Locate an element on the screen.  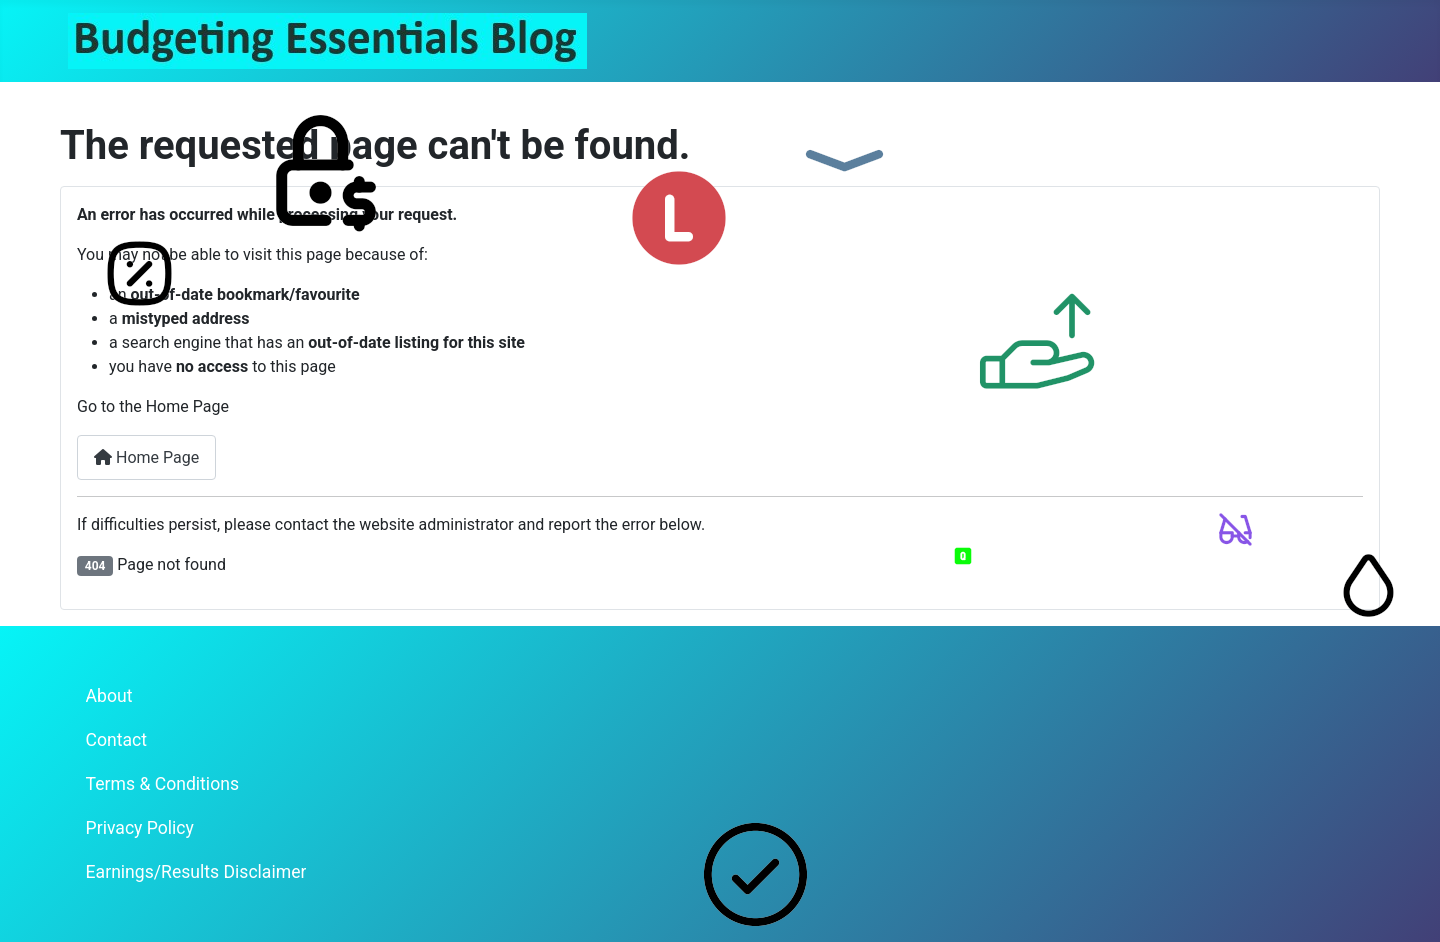
upload or send via hand gesture is located at coordinates (1041, 347).